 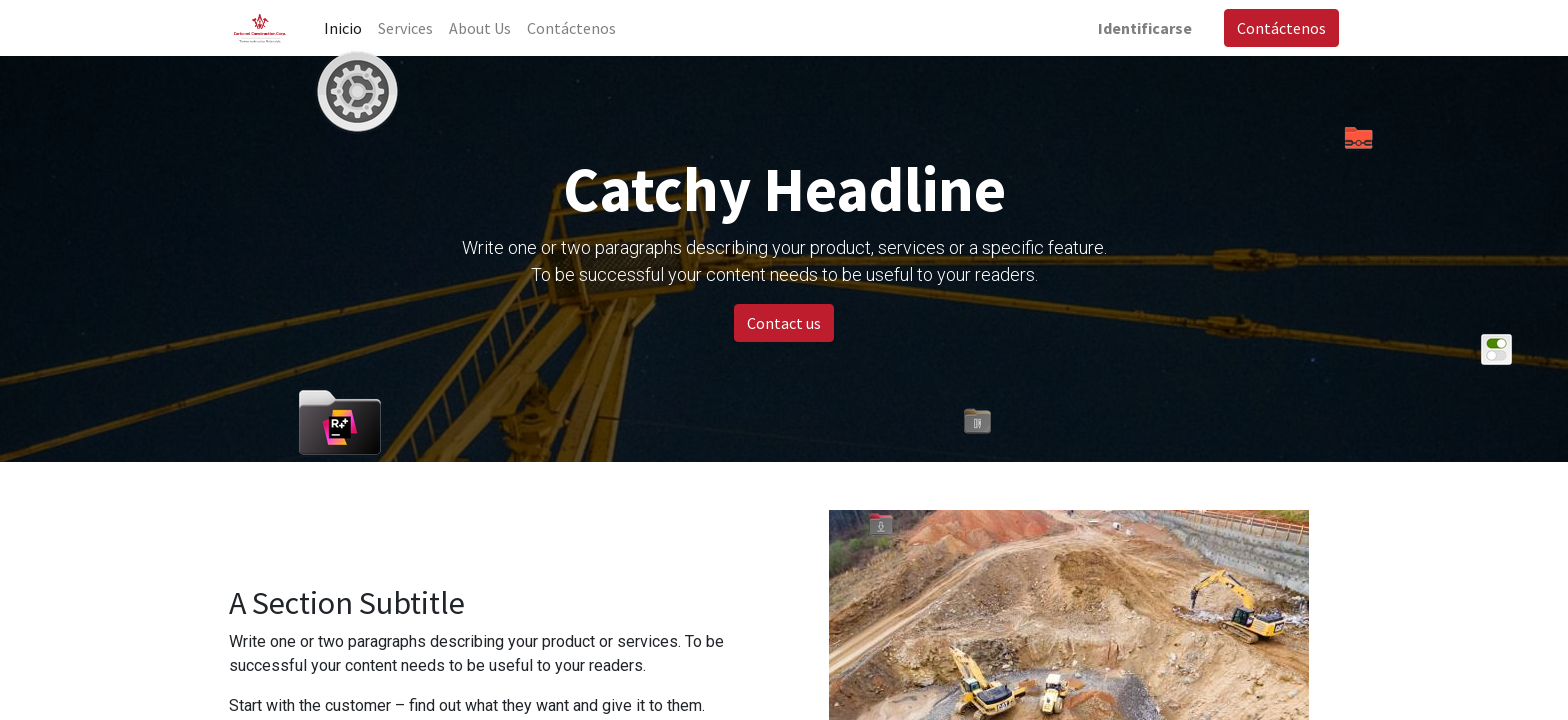 What do you see at coordinates (357, 91) in the screenshot?
I see `access system or application settings` at bounding box center [357, 91].